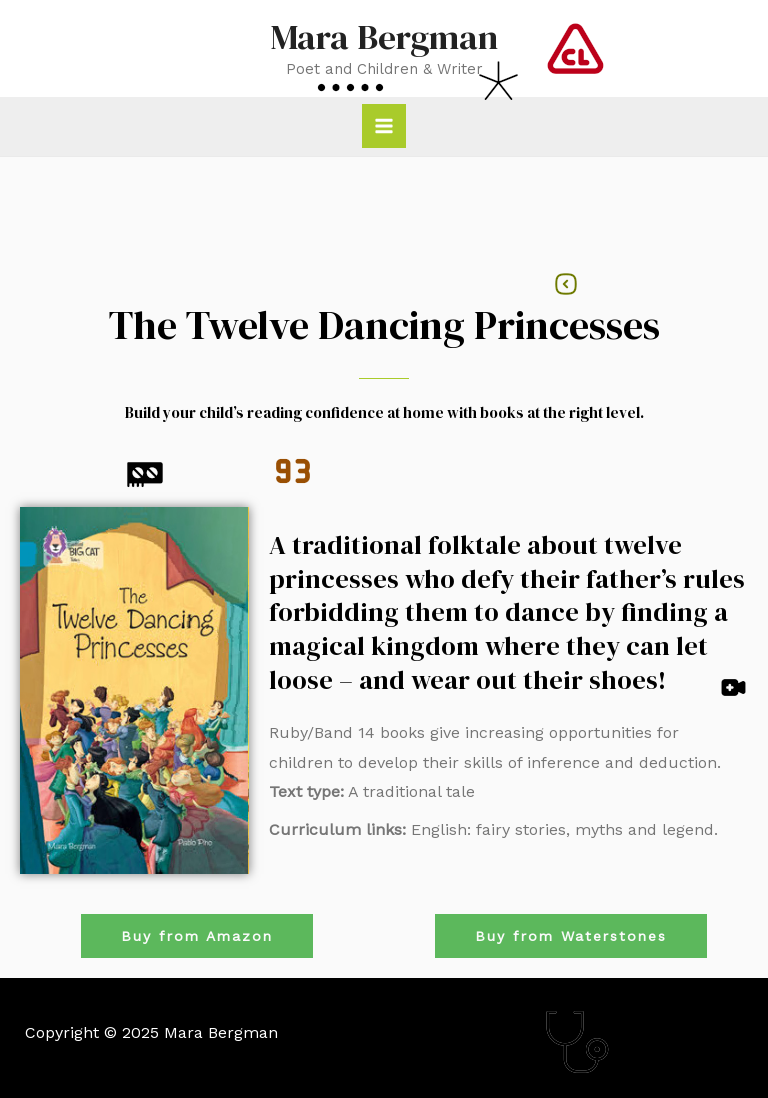 The image size is (768, 1098). I want to click on indicates a divider or separator between content sections, so click(350, 87).